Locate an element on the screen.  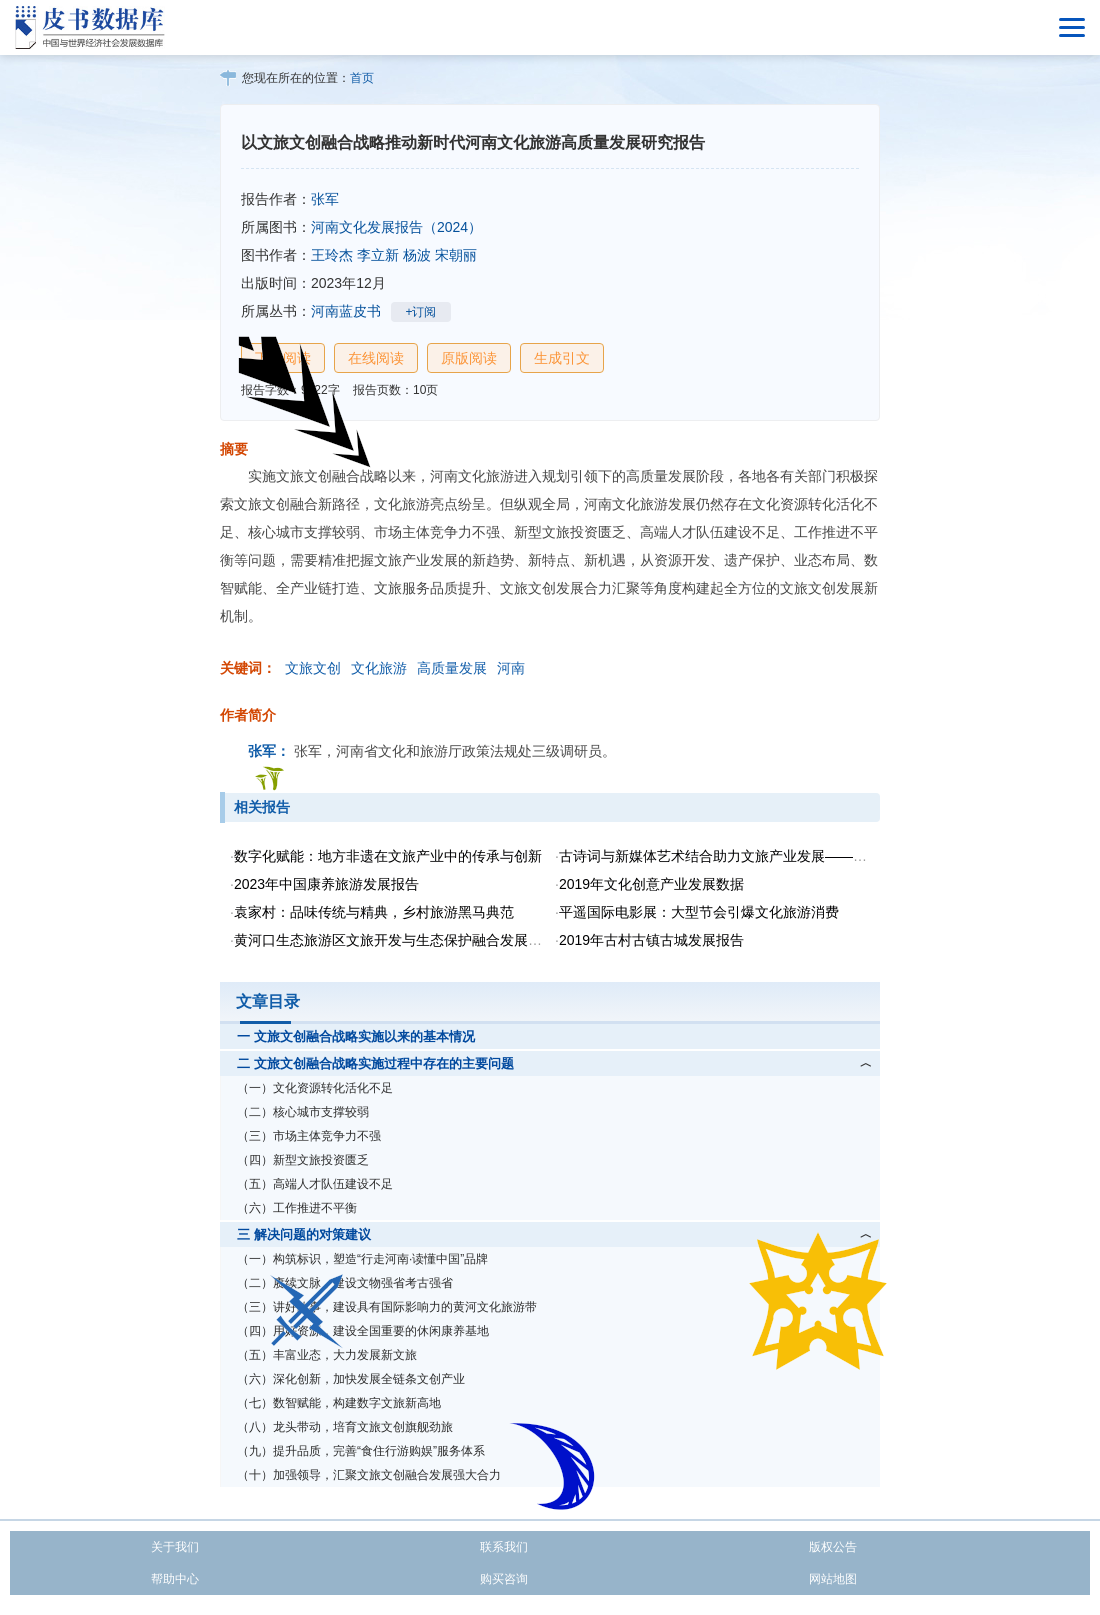
indicates a combo attack or chain skill is located at coordinates (305, 402).